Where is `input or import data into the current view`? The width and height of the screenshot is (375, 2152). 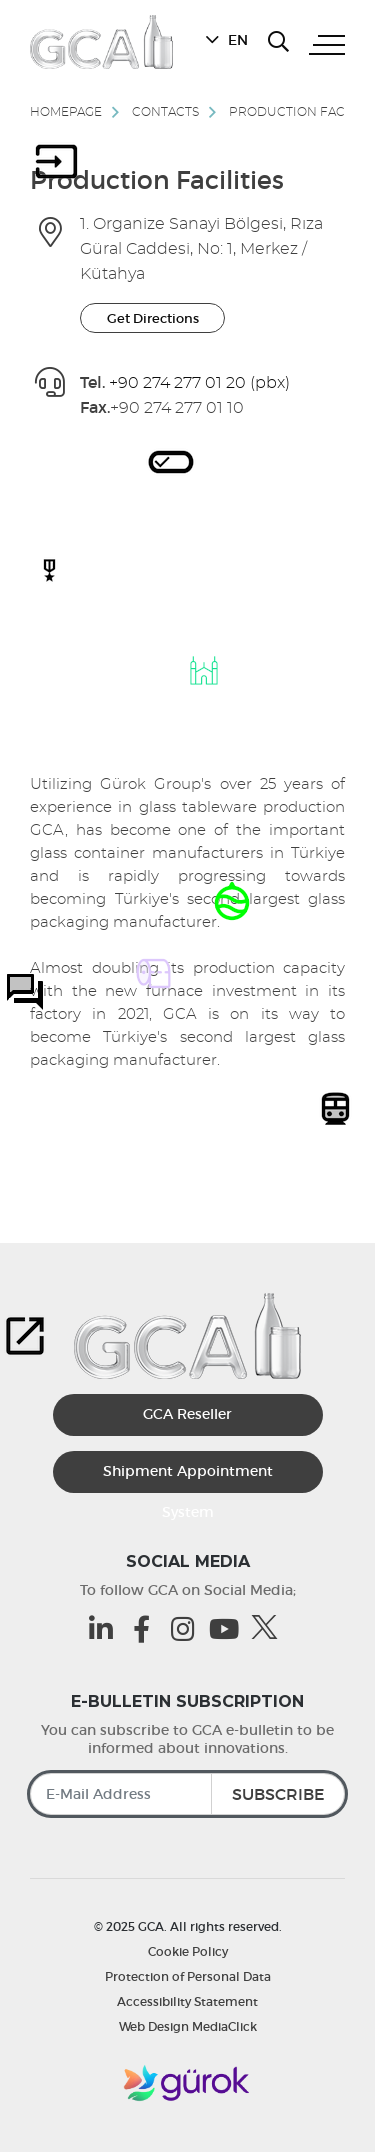
input or import data into the current view is located at coordinates (56, 161).